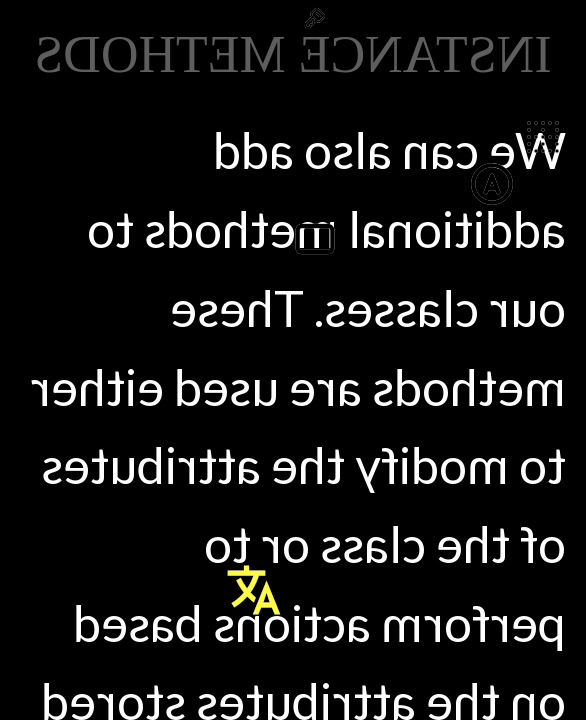  Describe the element at coordinates (492, 184) in the screenshot. I see `xbox controller A button indicator` at that location.